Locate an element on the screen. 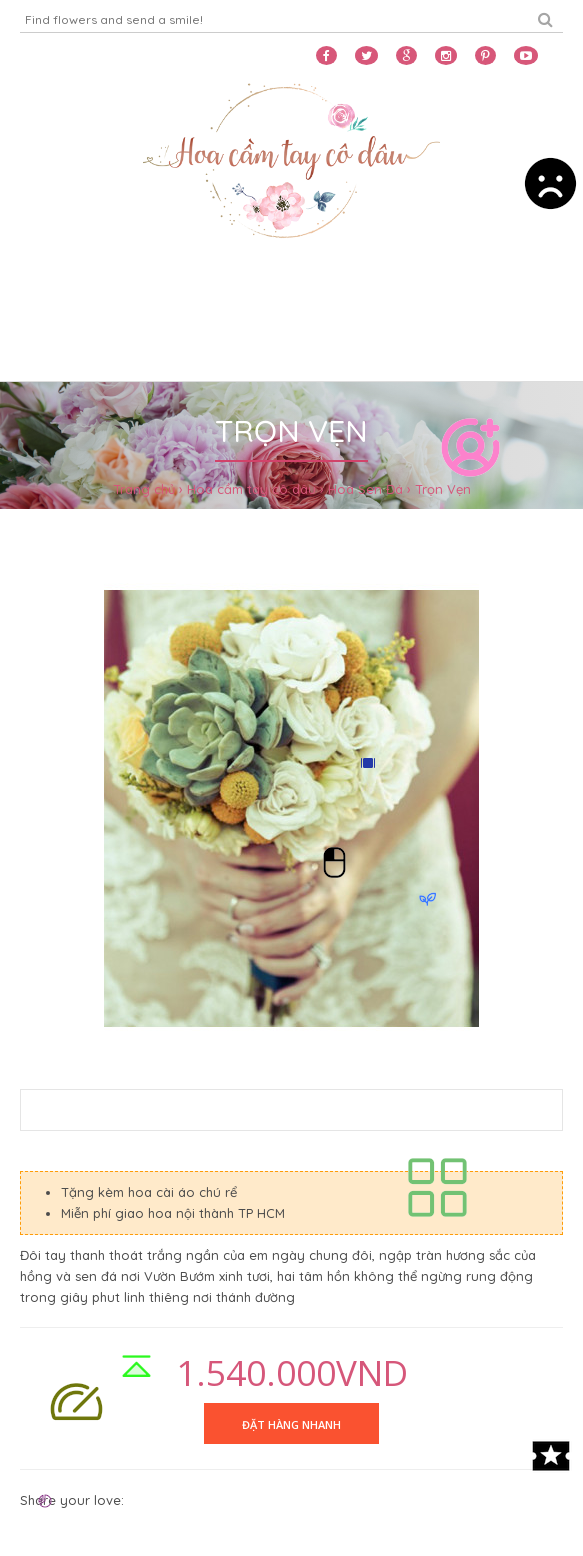  view local events or activities is located at coordinates (551, 1456).